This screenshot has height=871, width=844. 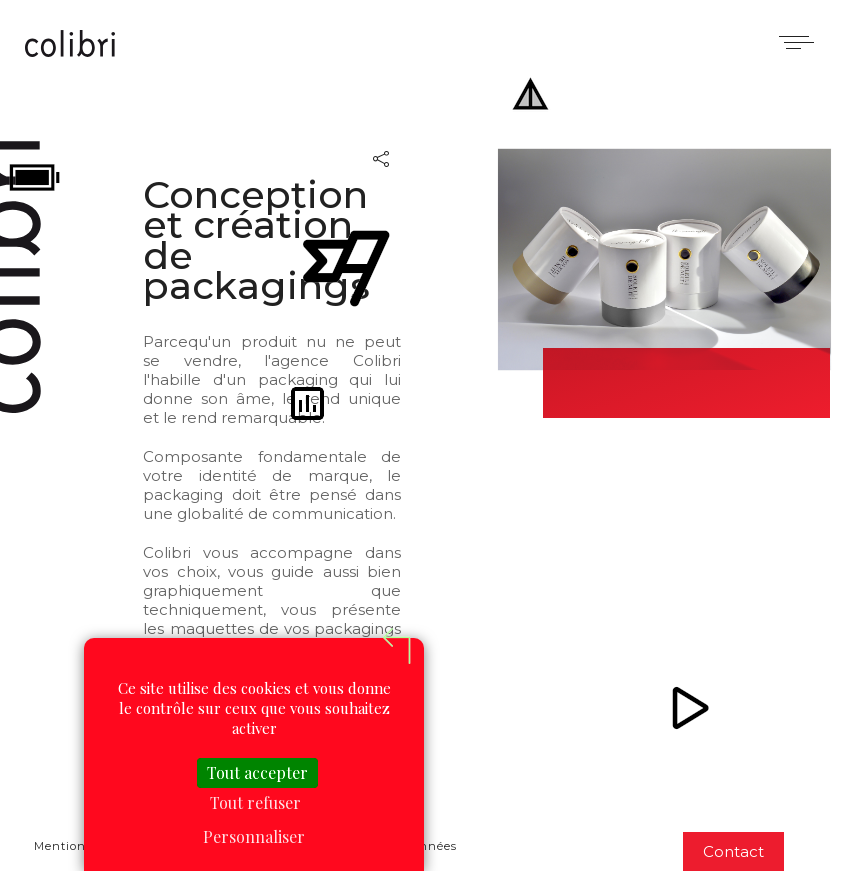 What do you see at coordinates (398, 646) in the screenshot?
I see `undo or go back to previous action` at bounding box center [398, 646].